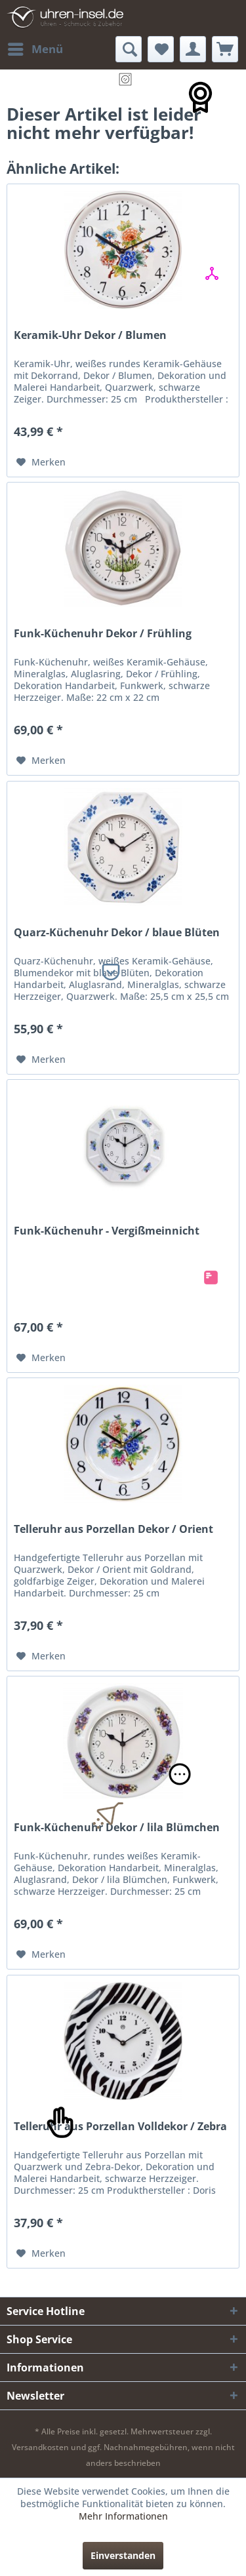 Image resolution: width=246 pixels, height=2576 pixels. I want to click on save to pocket, so click(111, 972).